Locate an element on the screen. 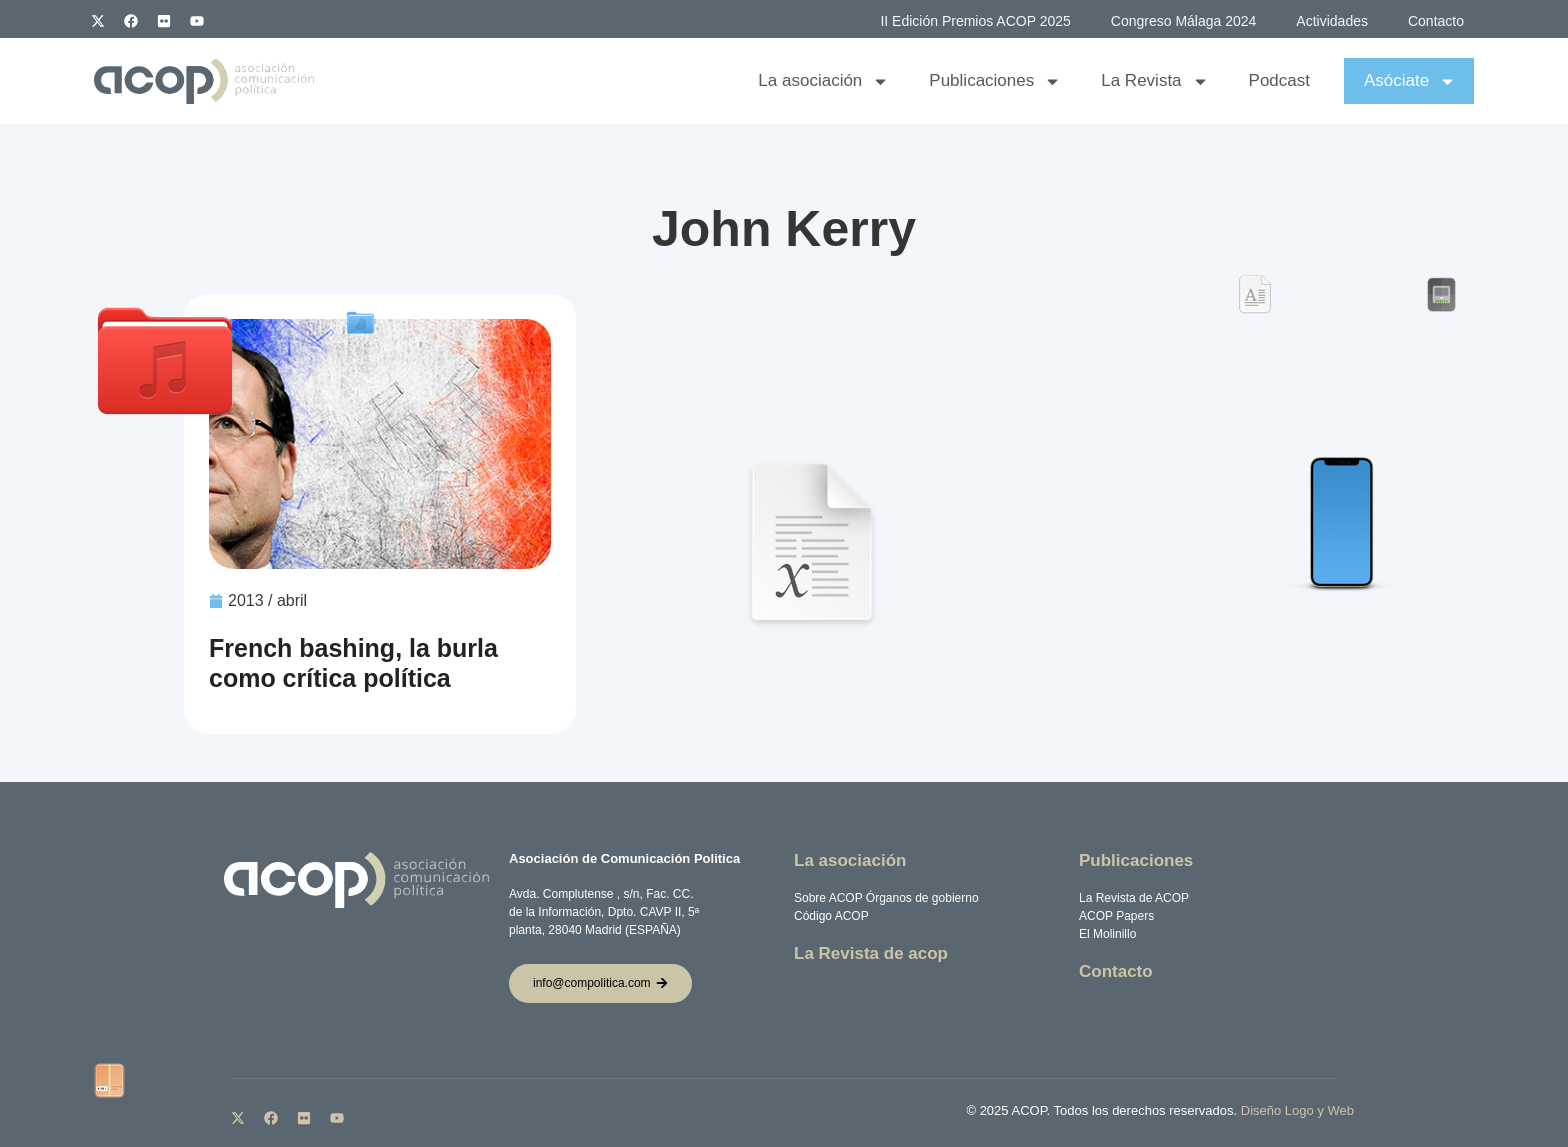 This screenshot has width=1568, height=1147. a compressed archive or package file is located at coordinates (109, 1080).